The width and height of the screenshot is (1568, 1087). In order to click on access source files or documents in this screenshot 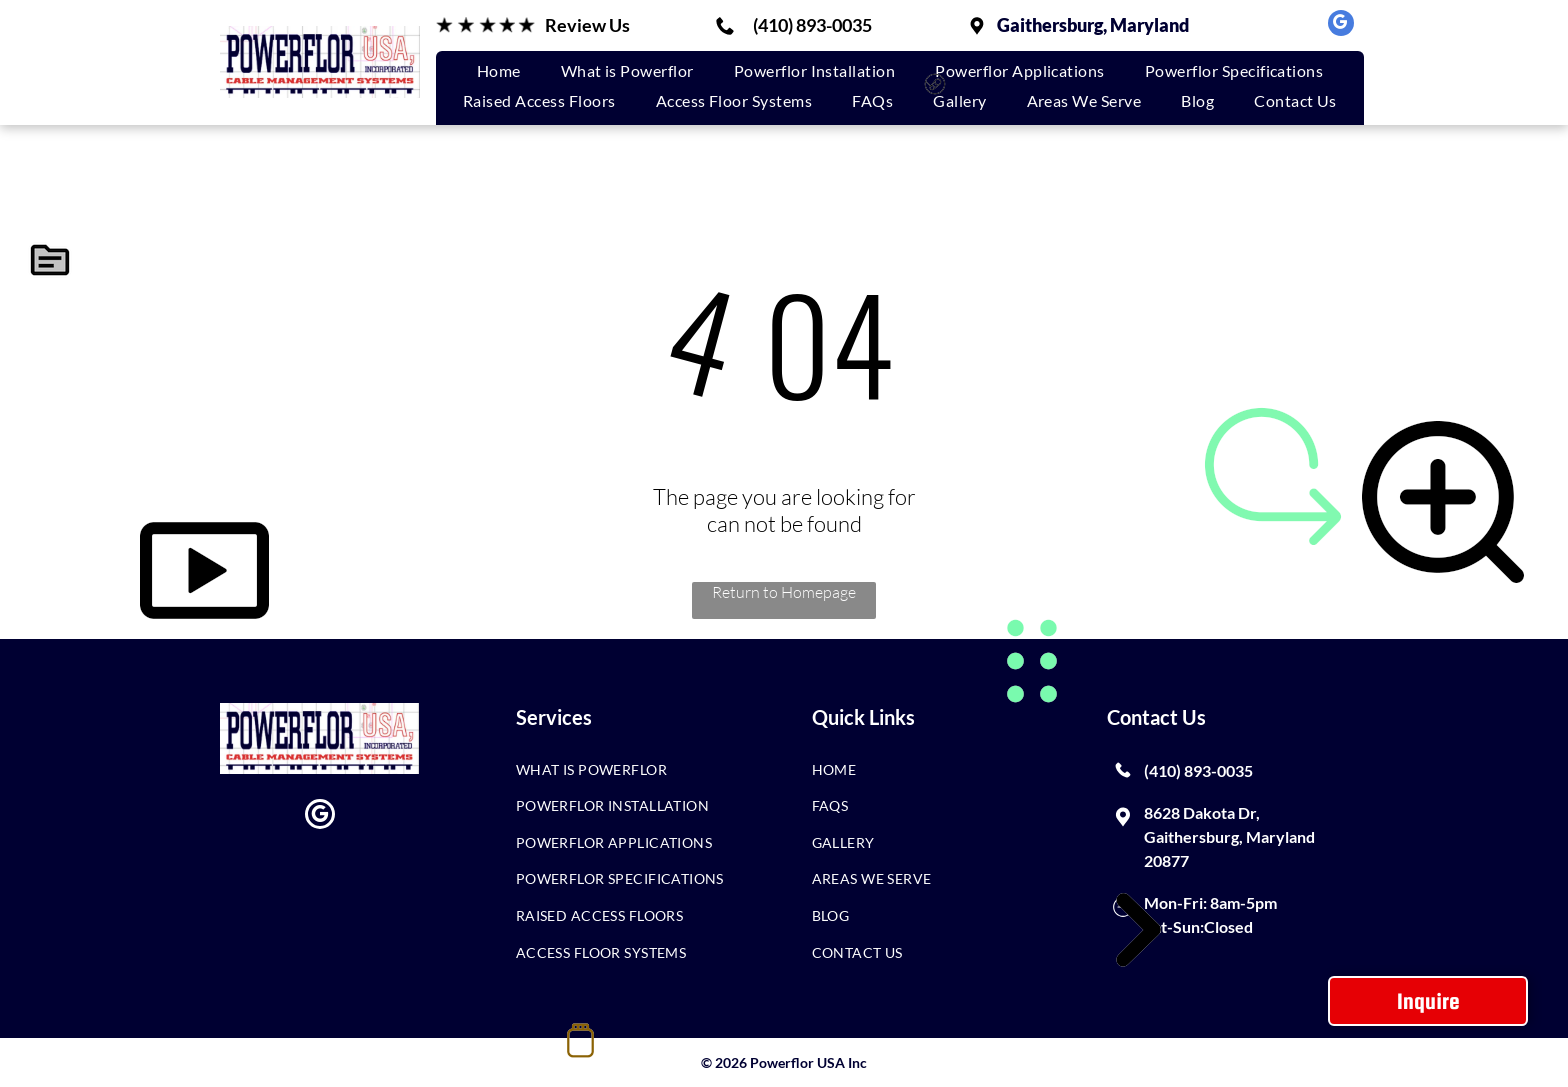, I will do `click(50, 260)`.